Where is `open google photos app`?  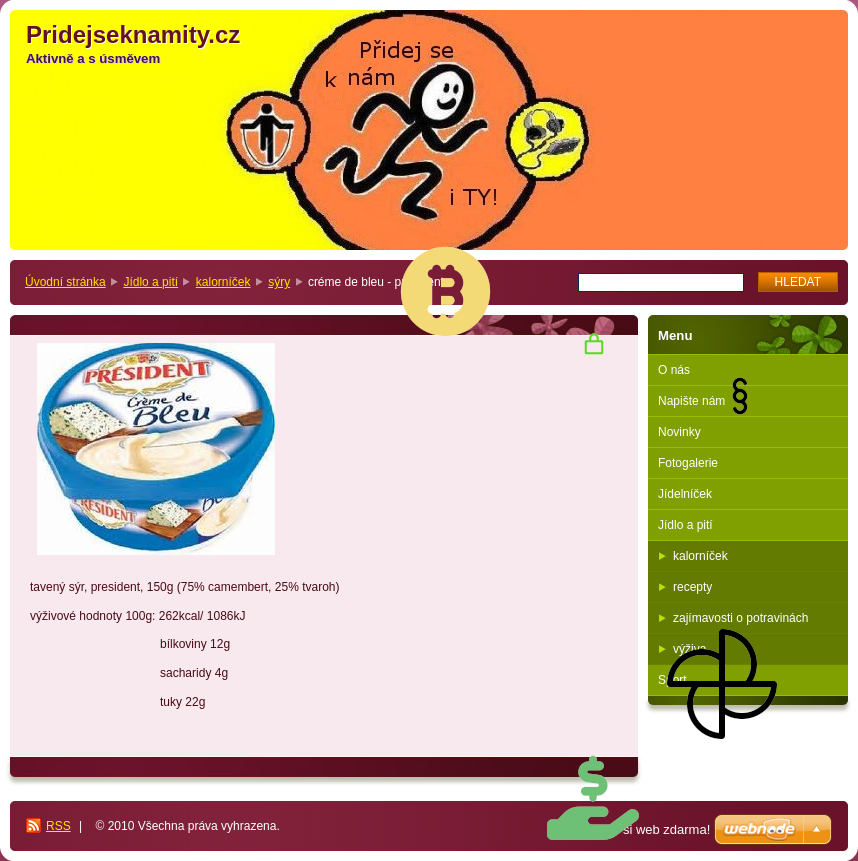 open google photos app is located at coordinates (722, 684).